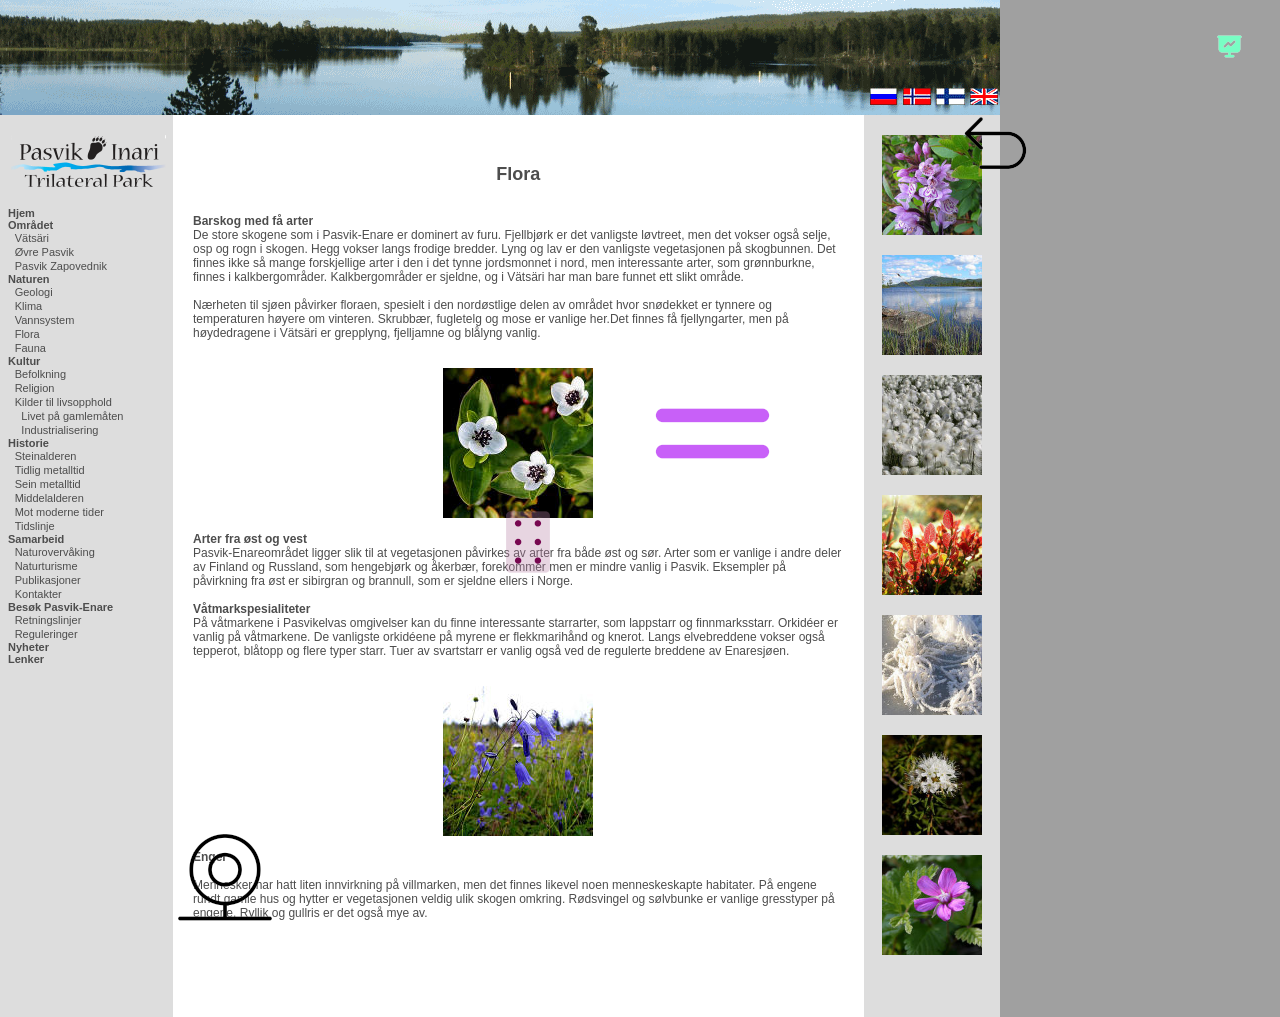  What do you see at coordinates (528, 542) in the screenshot?
I see `drag to reorder items in a list` at bounding box center [528, 542].